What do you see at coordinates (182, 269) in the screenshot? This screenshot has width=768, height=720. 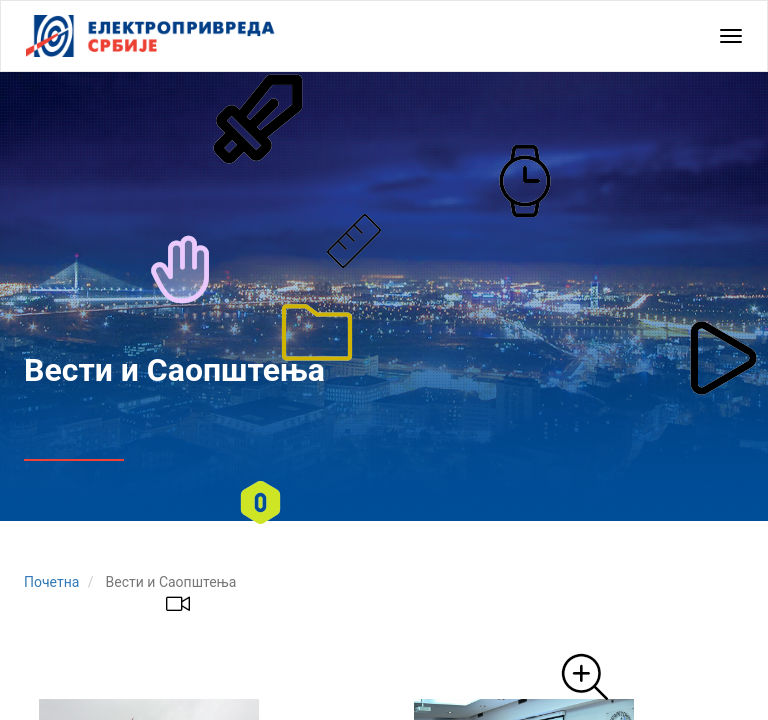 I see `stop or pause an action` at bounding box center [182, 269].